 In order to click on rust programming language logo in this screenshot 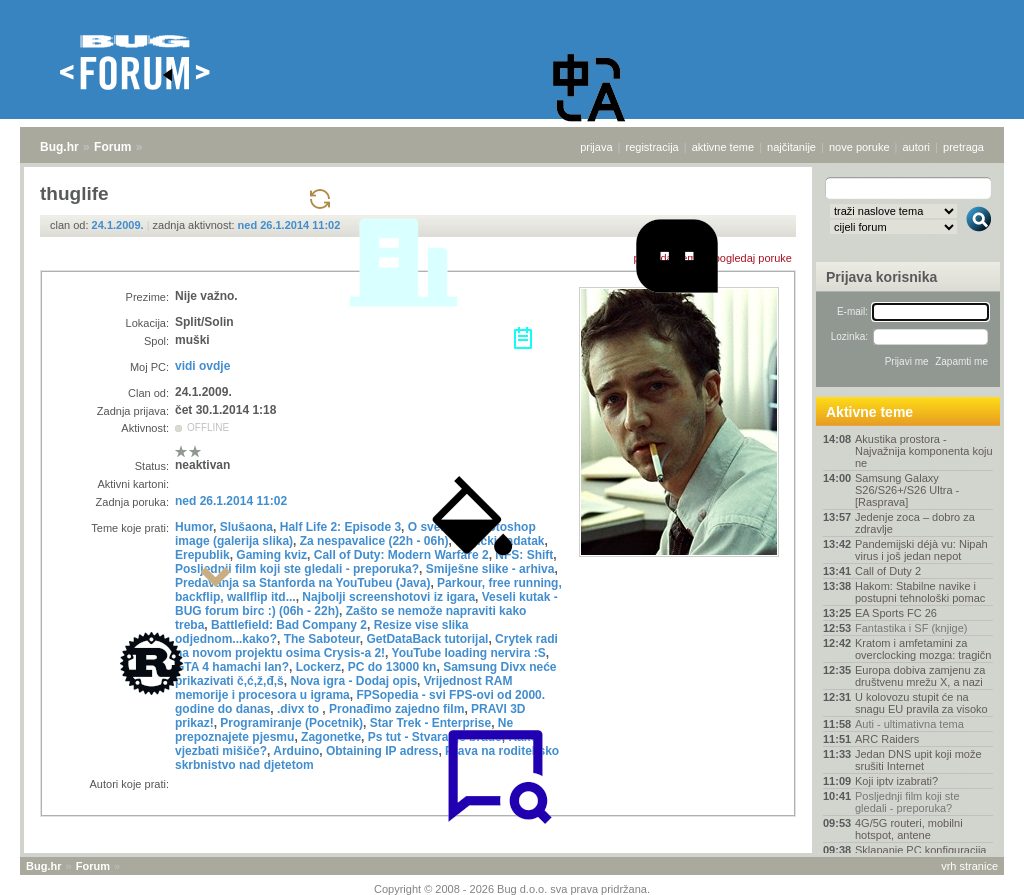, I will do `click(151, 663)`.